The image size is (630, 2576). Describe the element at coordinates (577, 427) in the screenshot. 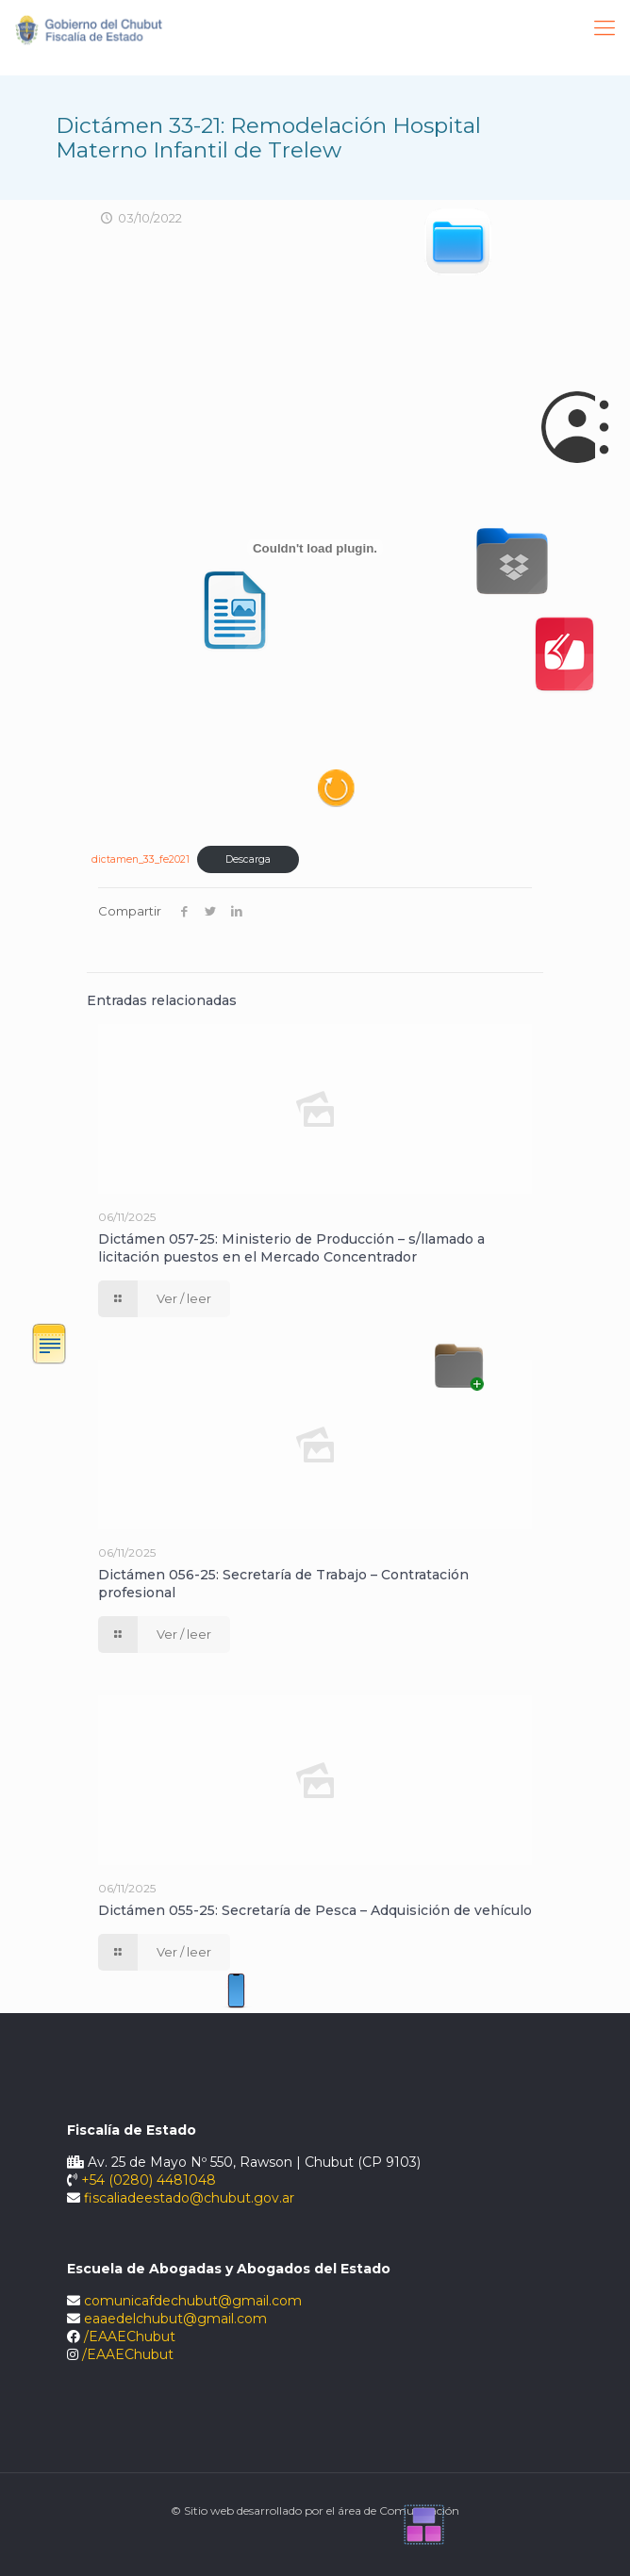

I see `browse artists in your music library` at that location.